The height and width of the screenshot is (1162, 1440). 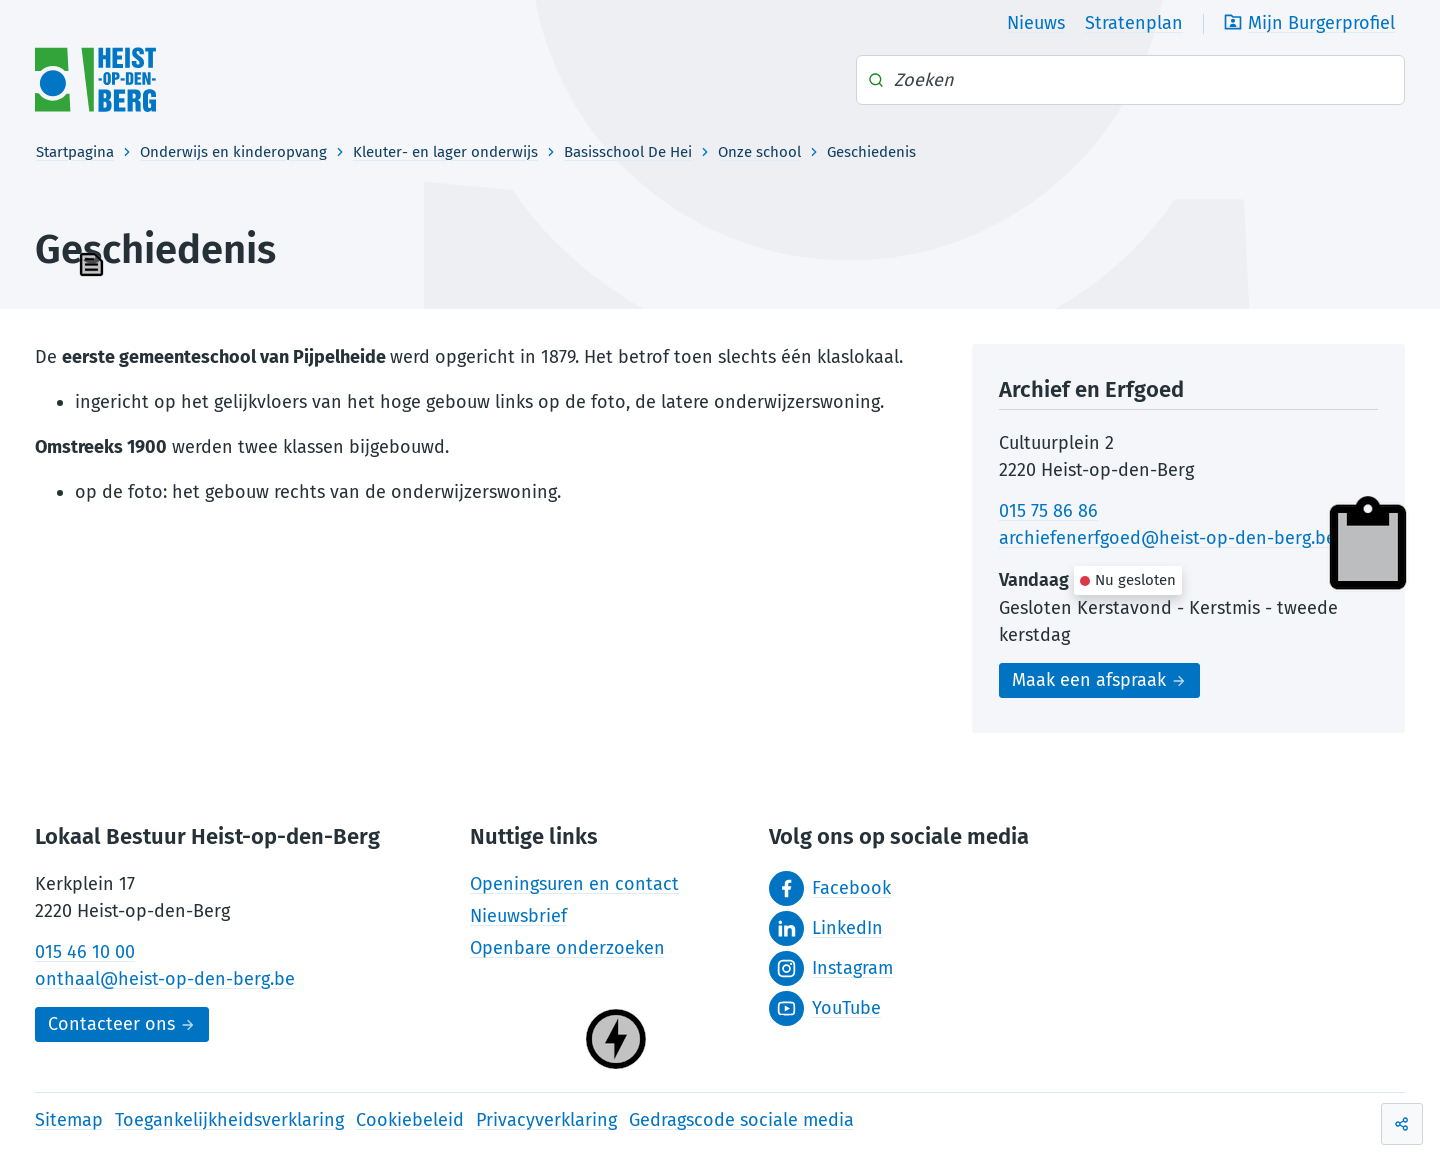 I want to click on paste content from clipboard, so click(x=1368, y=547).